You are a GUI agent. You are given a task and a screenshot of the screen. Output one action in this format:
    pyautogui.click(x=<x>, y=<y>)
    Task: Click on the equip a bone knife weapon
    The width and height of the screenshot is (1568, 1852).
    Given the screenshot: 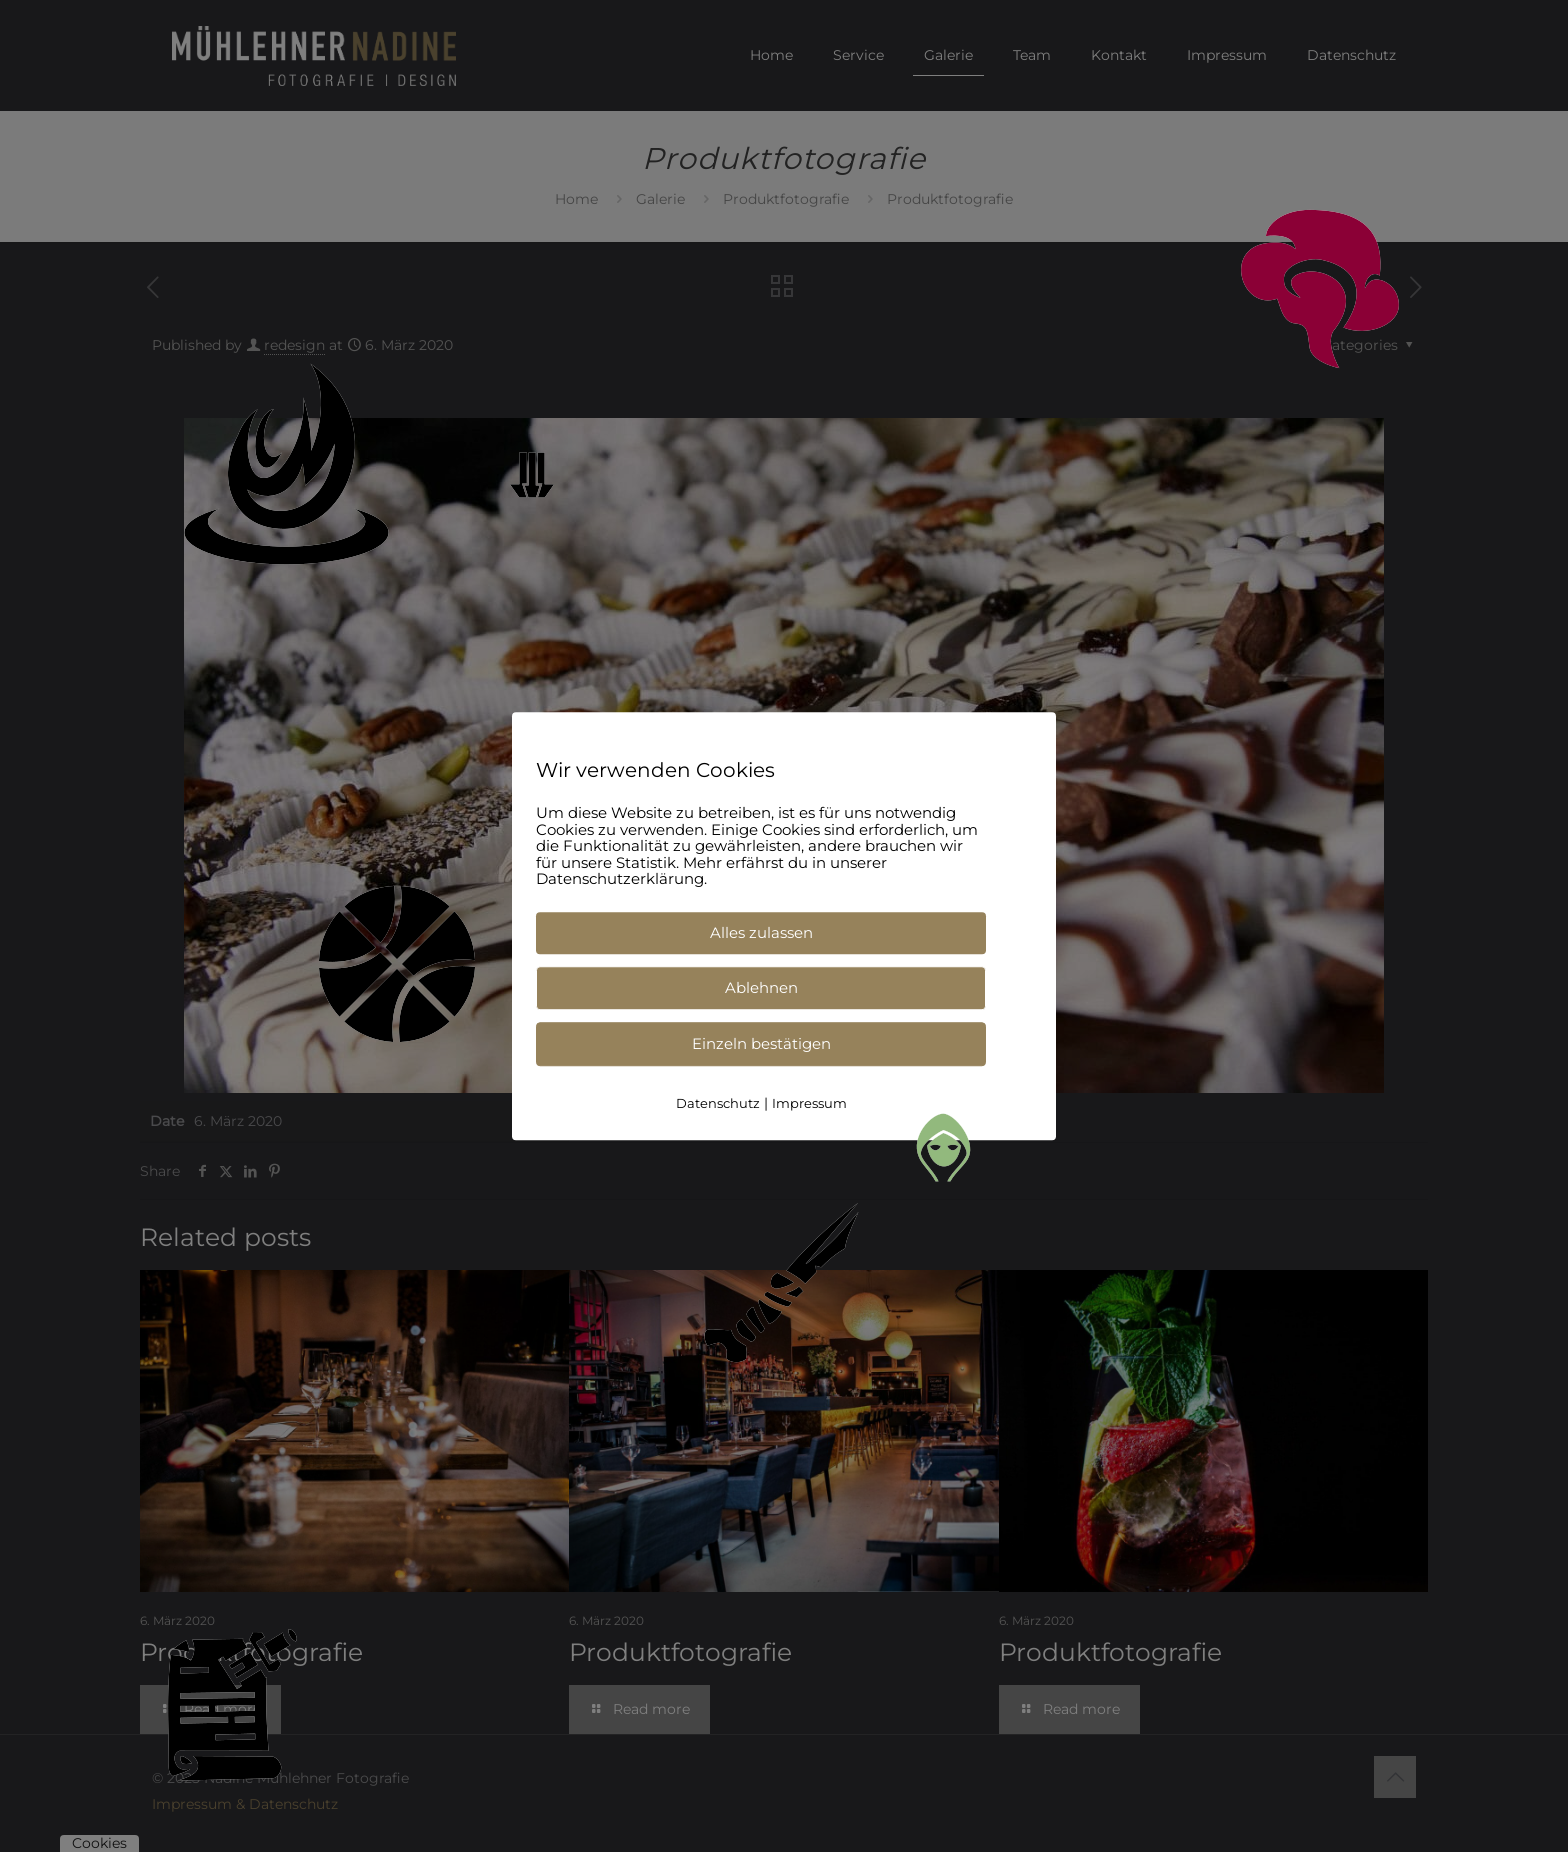 What is the action you would take?
    pyautogui.click(x=781, y=1282)
    